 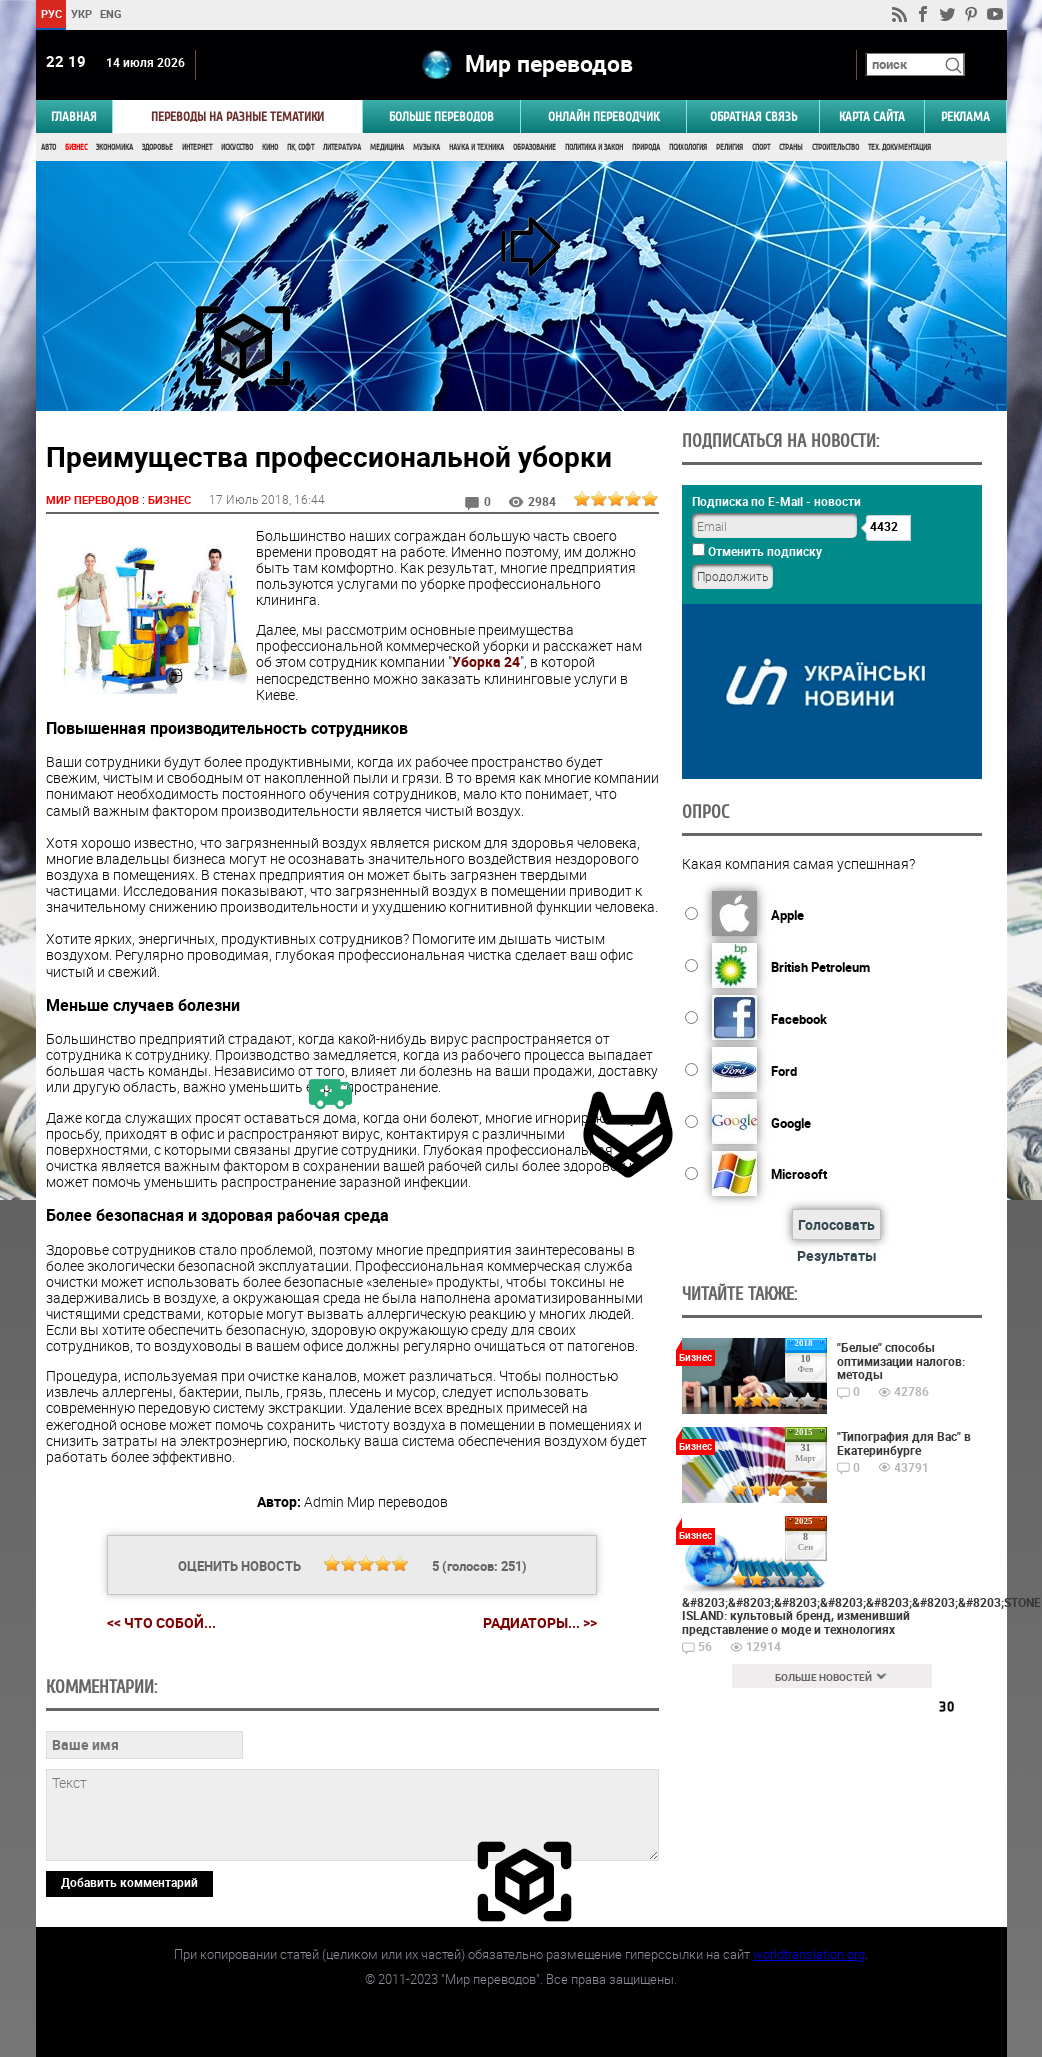 What do you see at coordinates (528, 246) in the screenshot?
I see `go to next step or continue forward` at bounding box center [528, 246].